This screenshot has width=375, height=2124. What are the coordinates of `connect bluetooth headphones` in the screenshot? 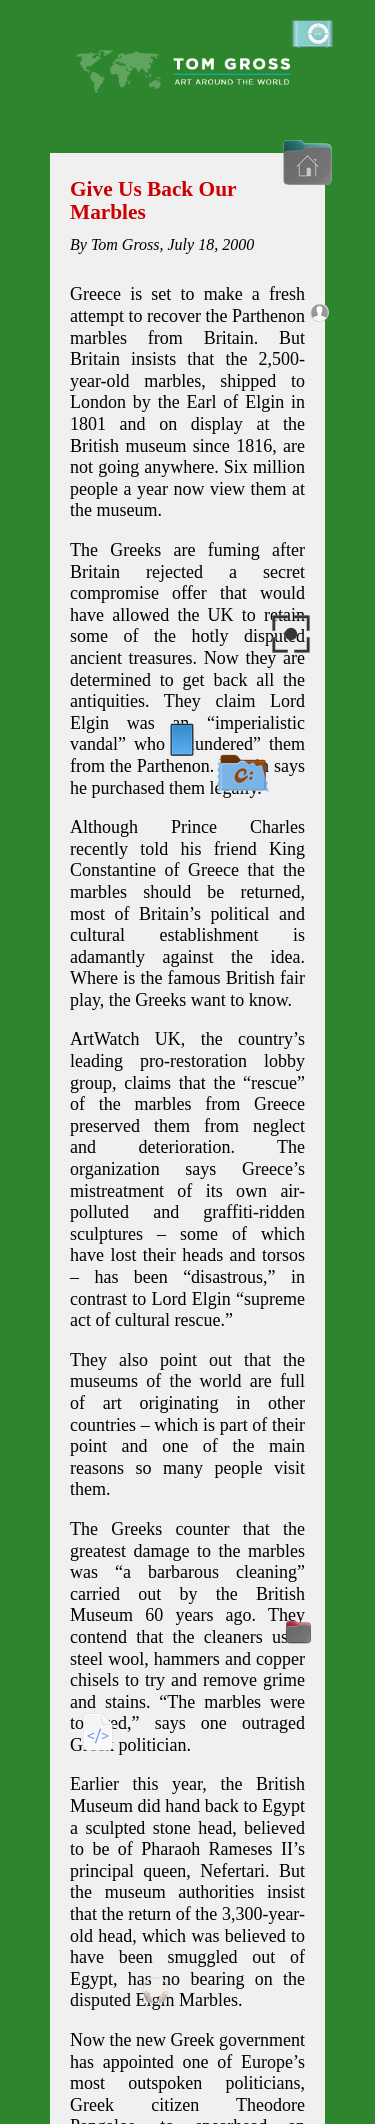 It's located at (155, 1990).